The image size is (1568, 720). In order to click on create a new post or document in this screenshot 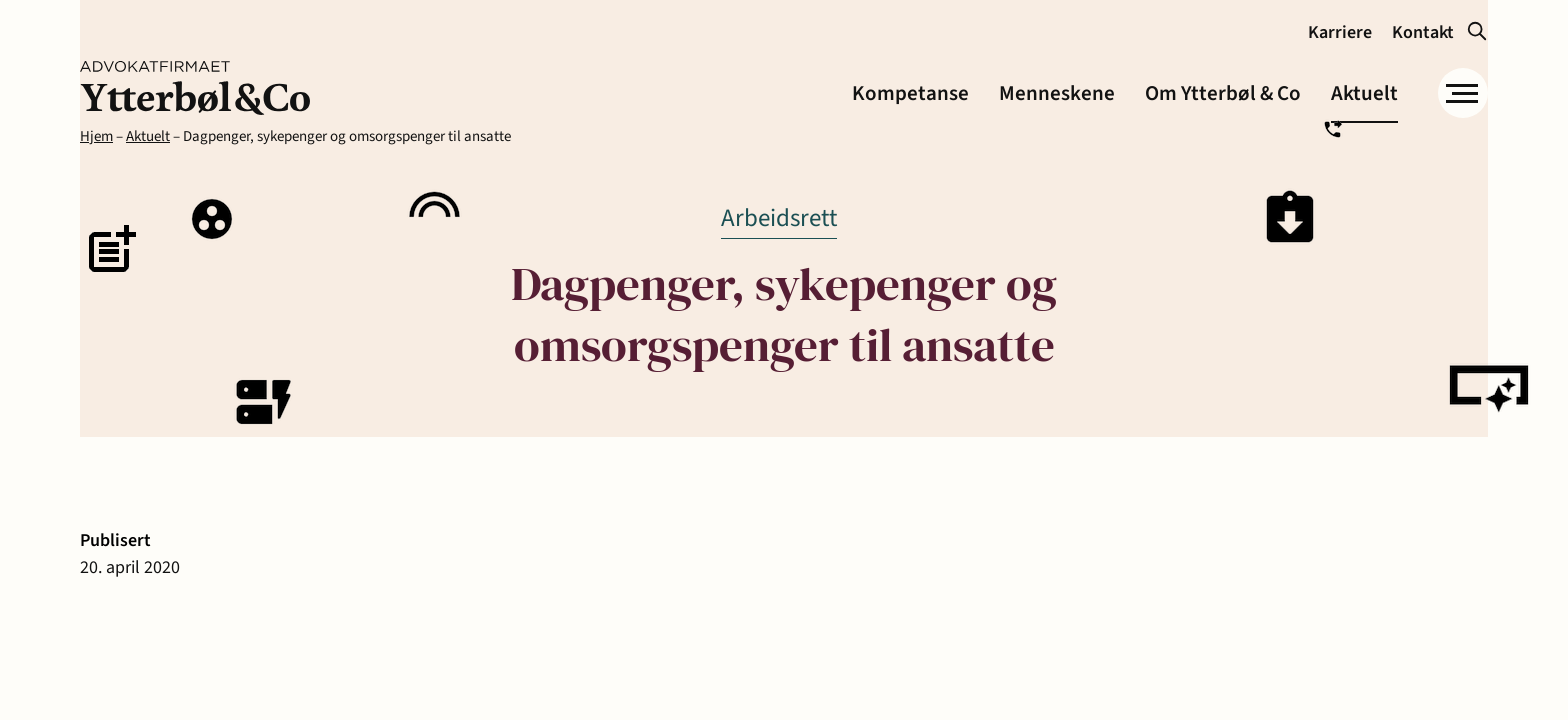, I will do `click(111, 249)`.